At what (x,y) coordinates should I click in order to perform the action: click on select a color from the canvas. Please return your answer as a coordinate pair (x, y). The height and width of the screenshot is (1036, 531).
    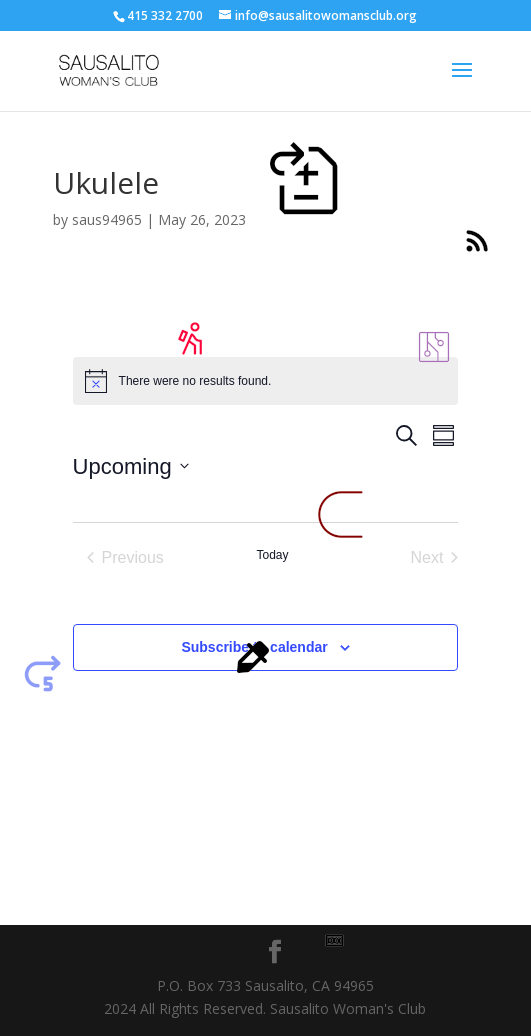
    Looking at the image, I should click on (253, 657).